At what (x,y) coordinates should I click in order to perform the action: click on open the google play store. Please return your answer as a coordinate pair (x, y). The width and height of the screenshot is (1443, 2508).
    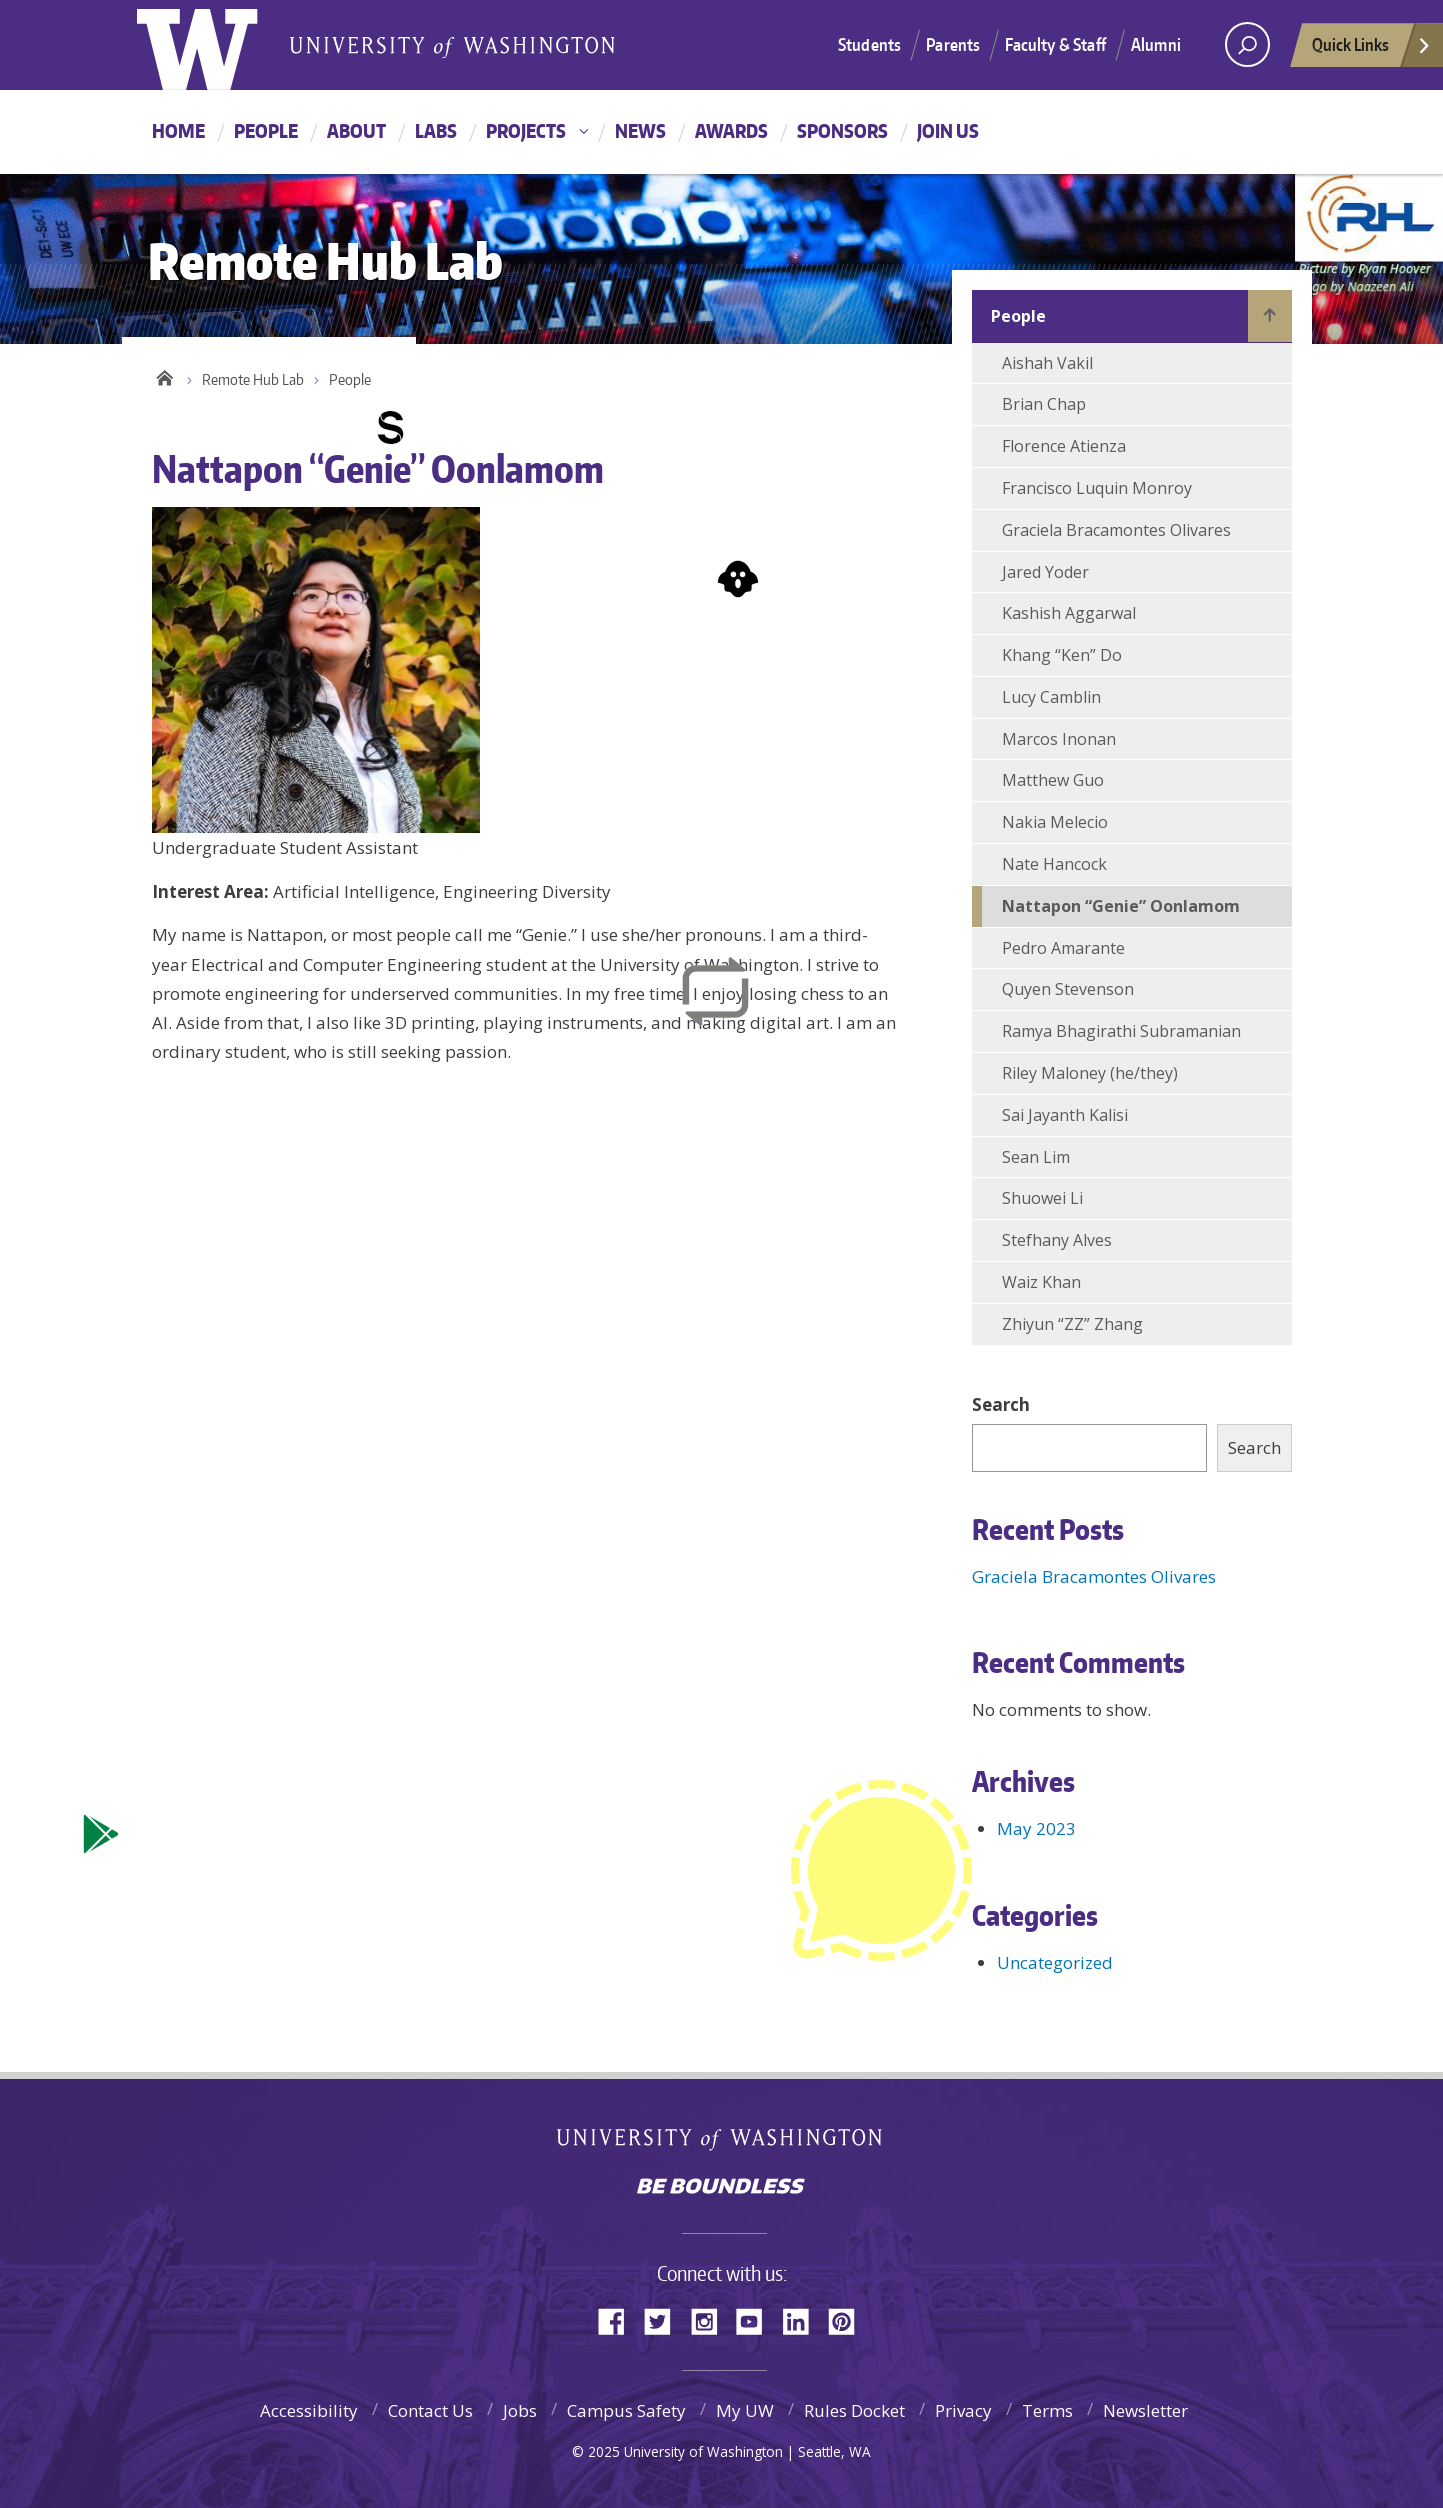
    Looking at the image, I should click on (101, 1834).